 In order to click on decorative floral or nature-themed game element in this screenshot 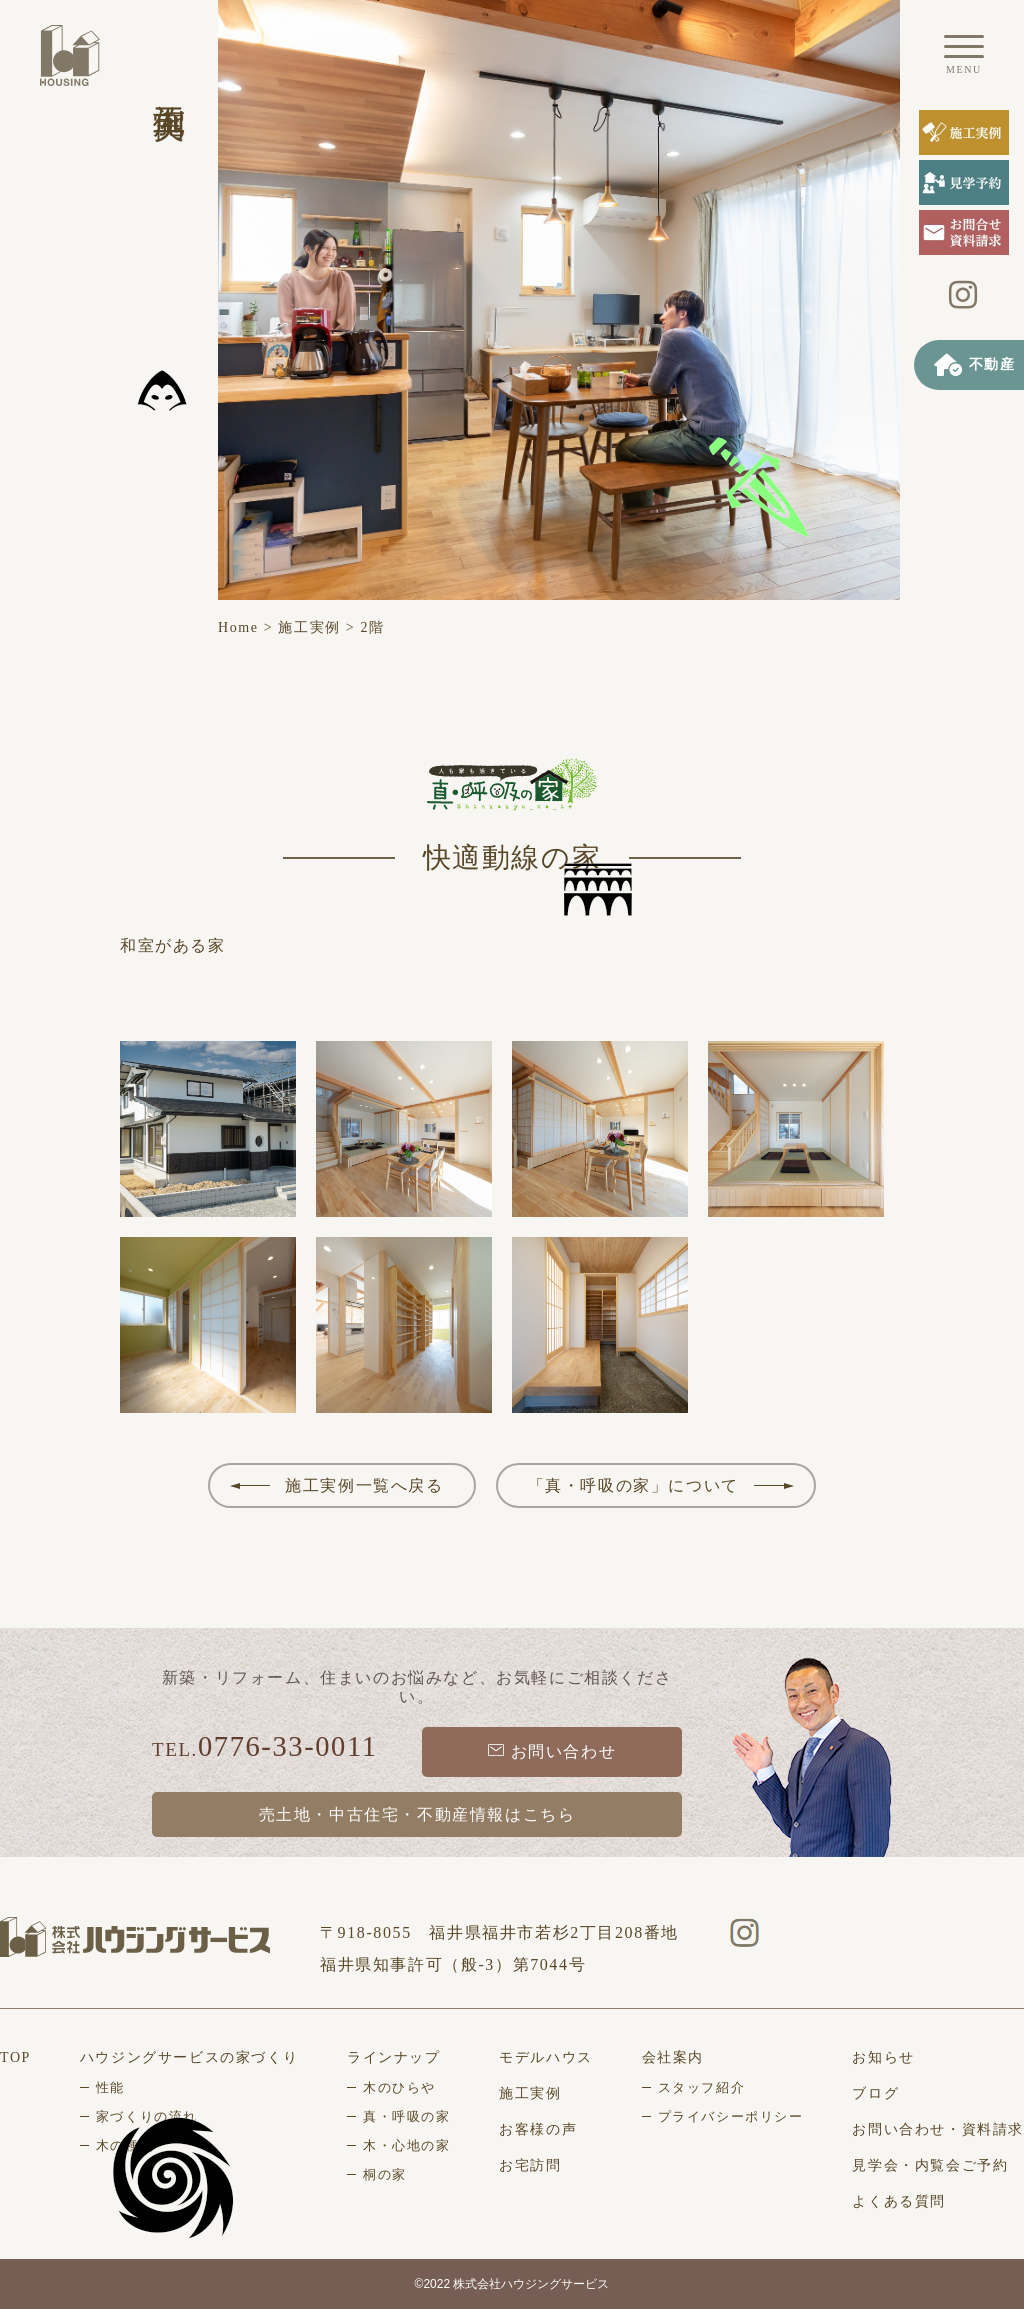, I will do `click(173, 2179)`.